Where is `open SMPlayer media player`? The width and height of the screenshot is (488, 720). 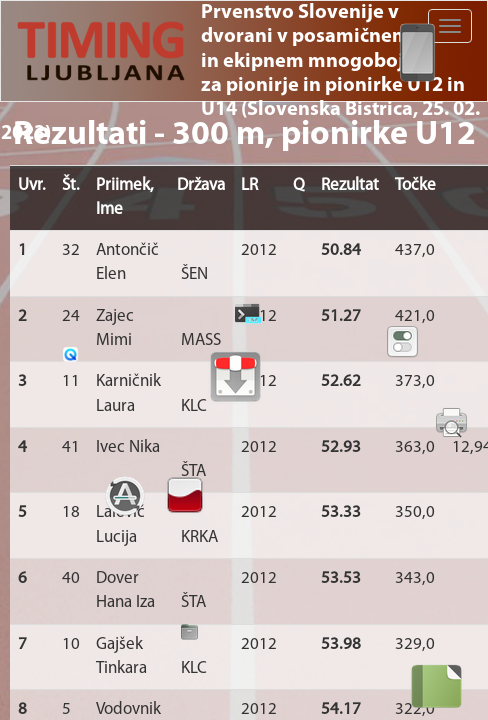
open SMPlayer media player is located at coordinates (70, 354).